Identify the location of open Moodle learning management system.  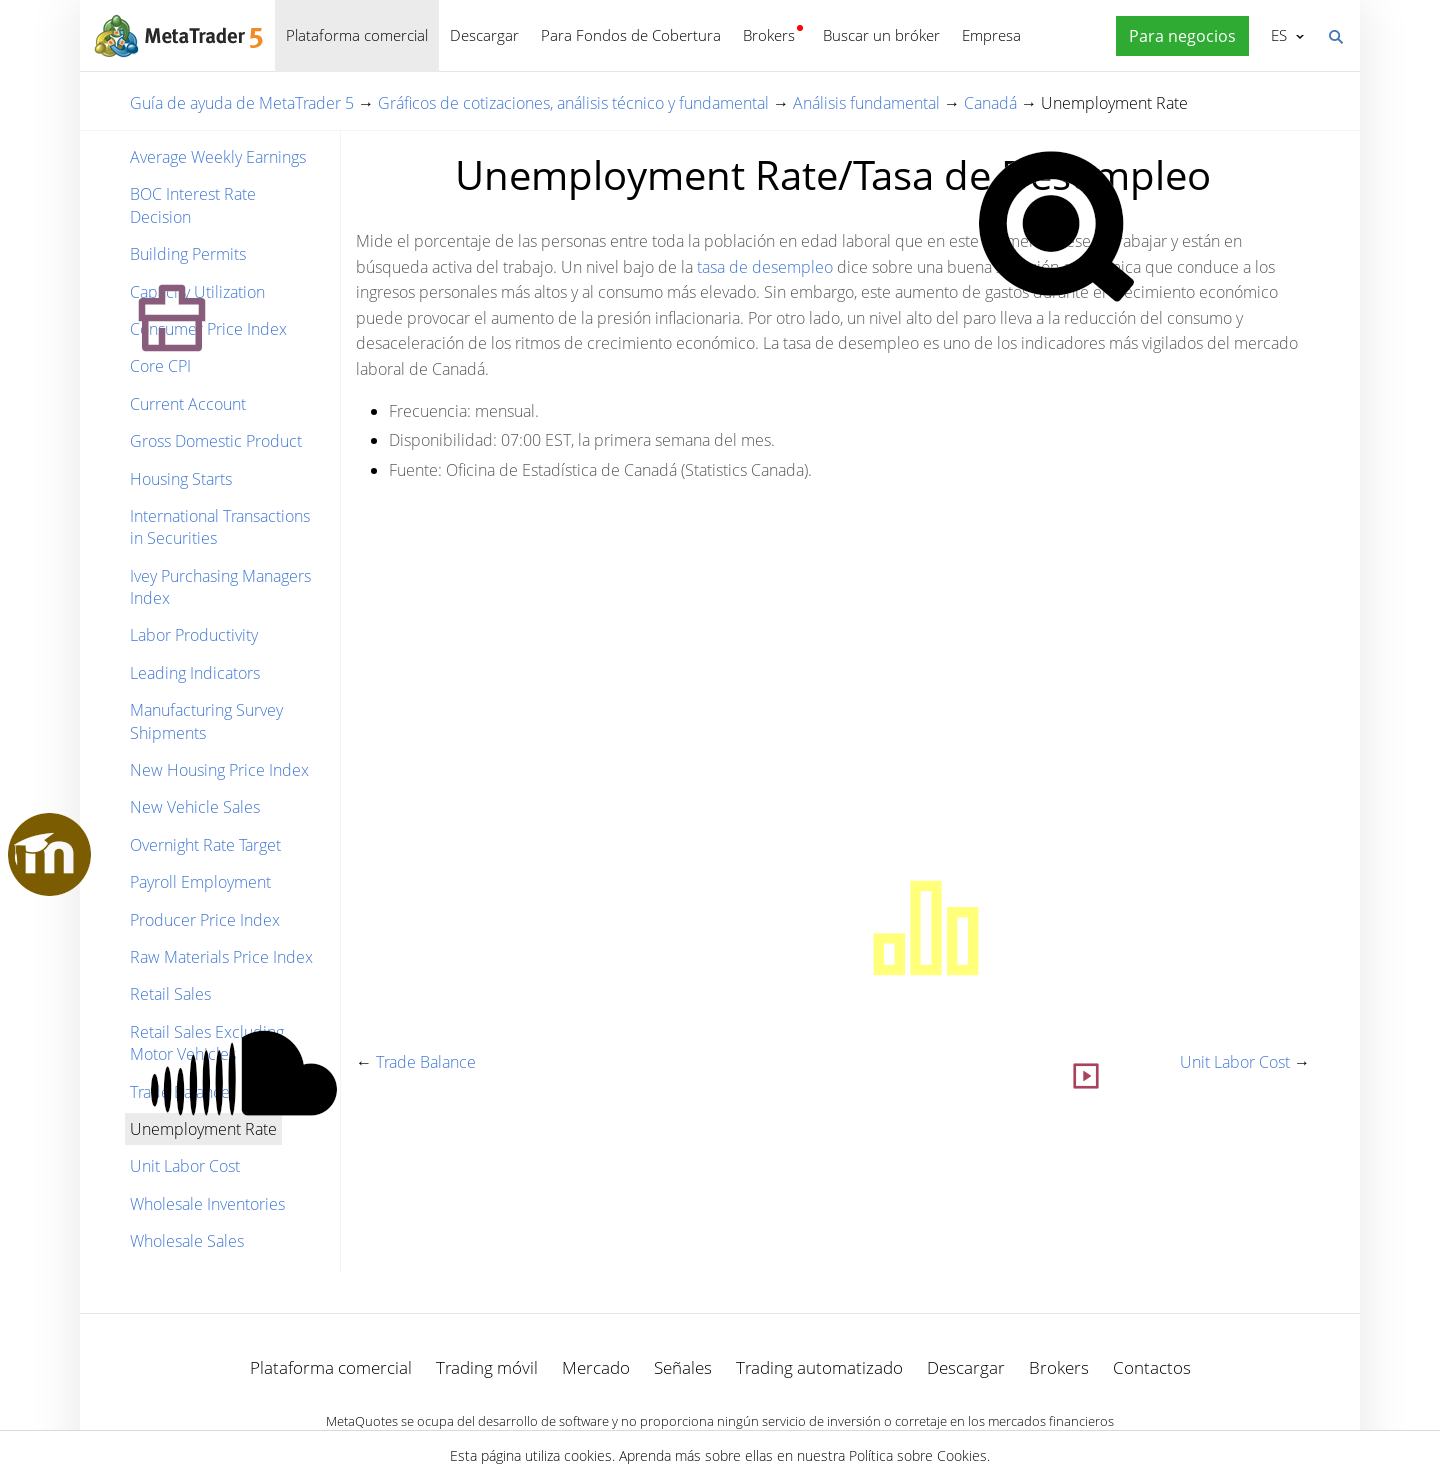
(49, 854).